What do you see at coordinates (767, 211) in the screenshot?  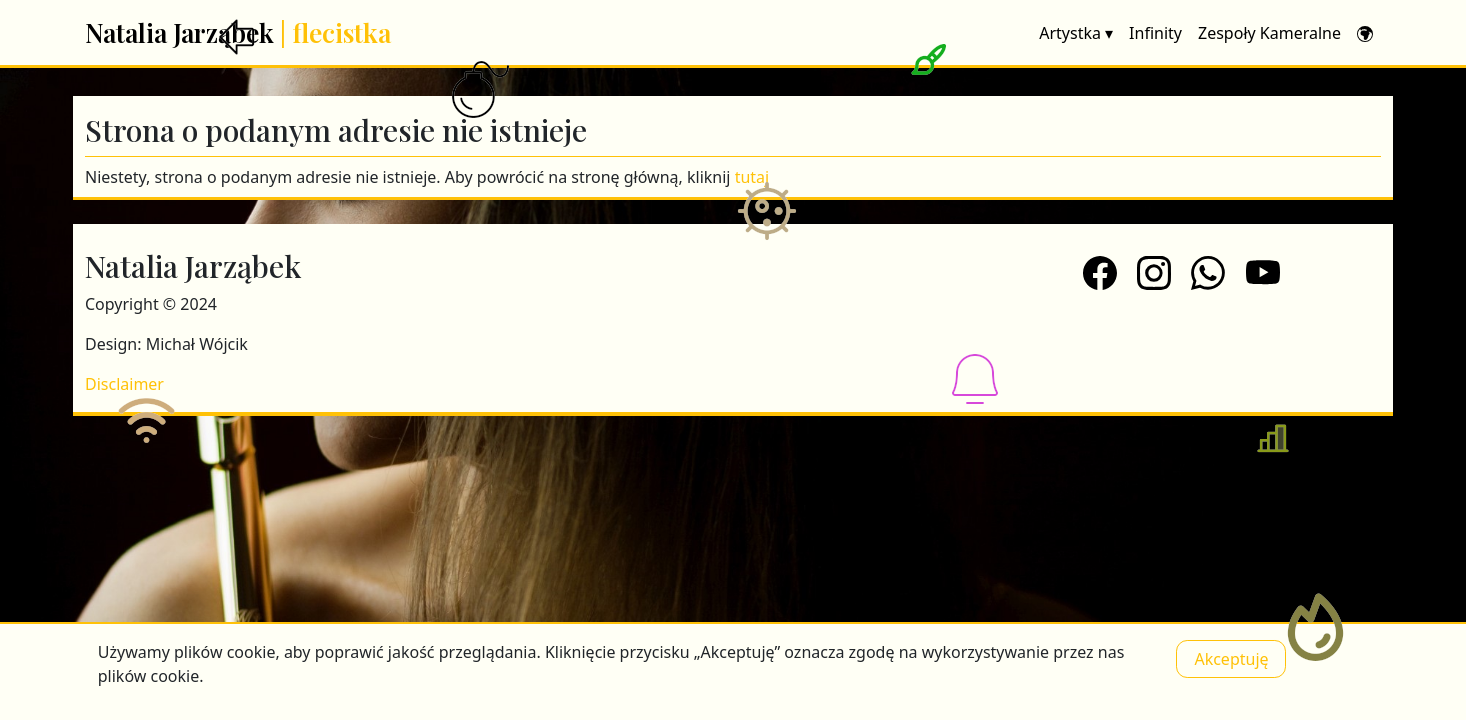 I see `indicates virus or malware detected` at bounding box center [767, 211].